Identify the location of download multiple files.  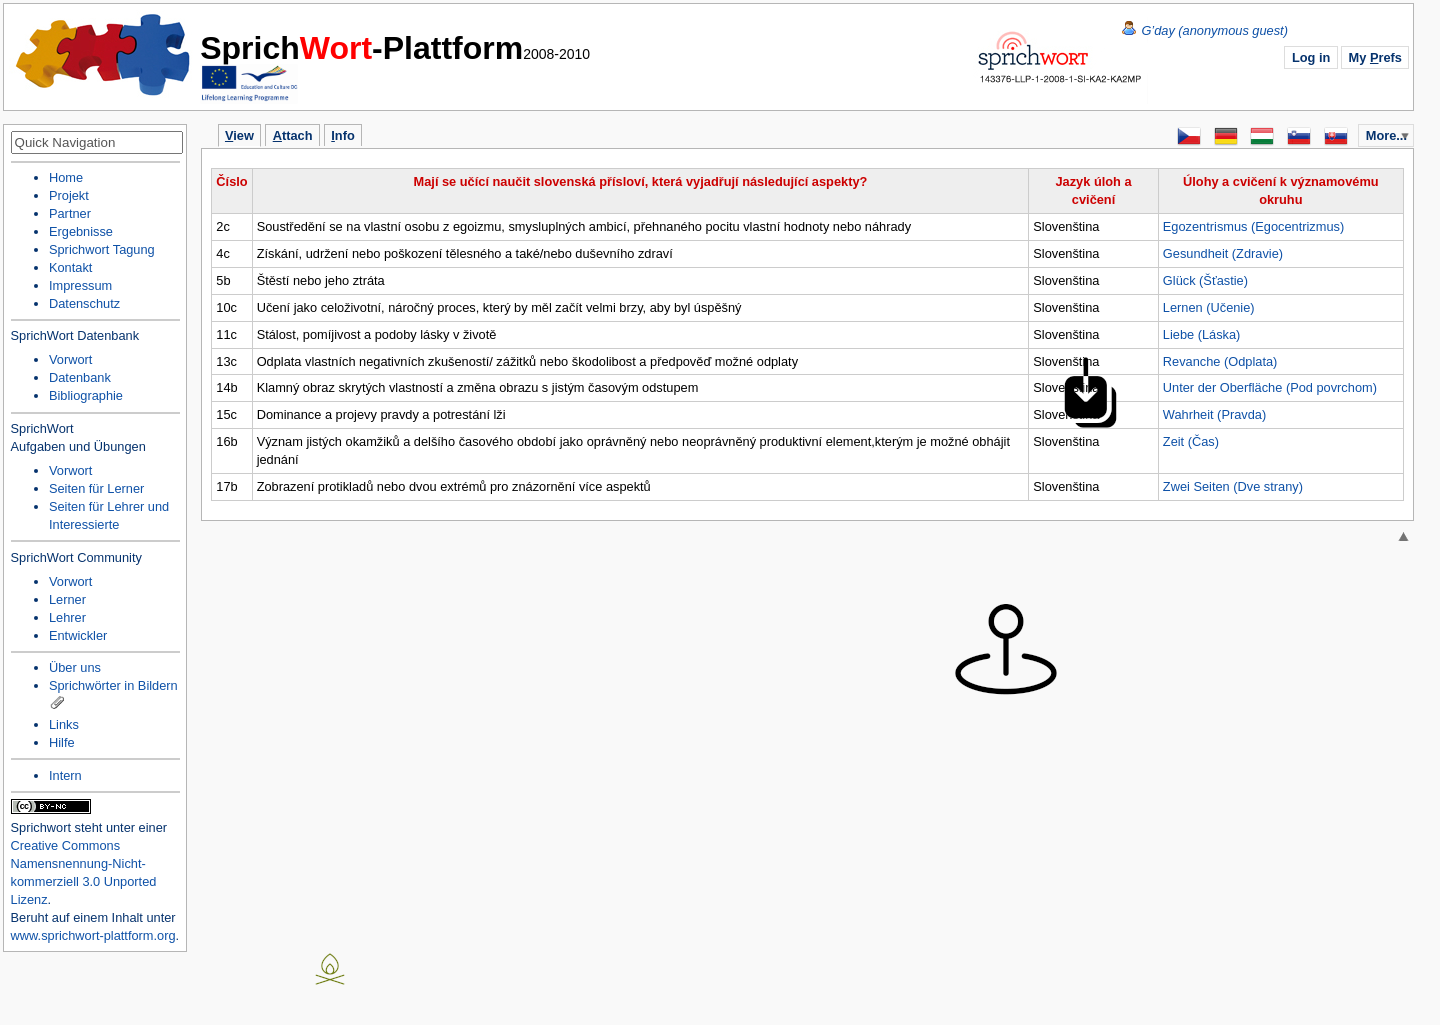
(1090, 392).